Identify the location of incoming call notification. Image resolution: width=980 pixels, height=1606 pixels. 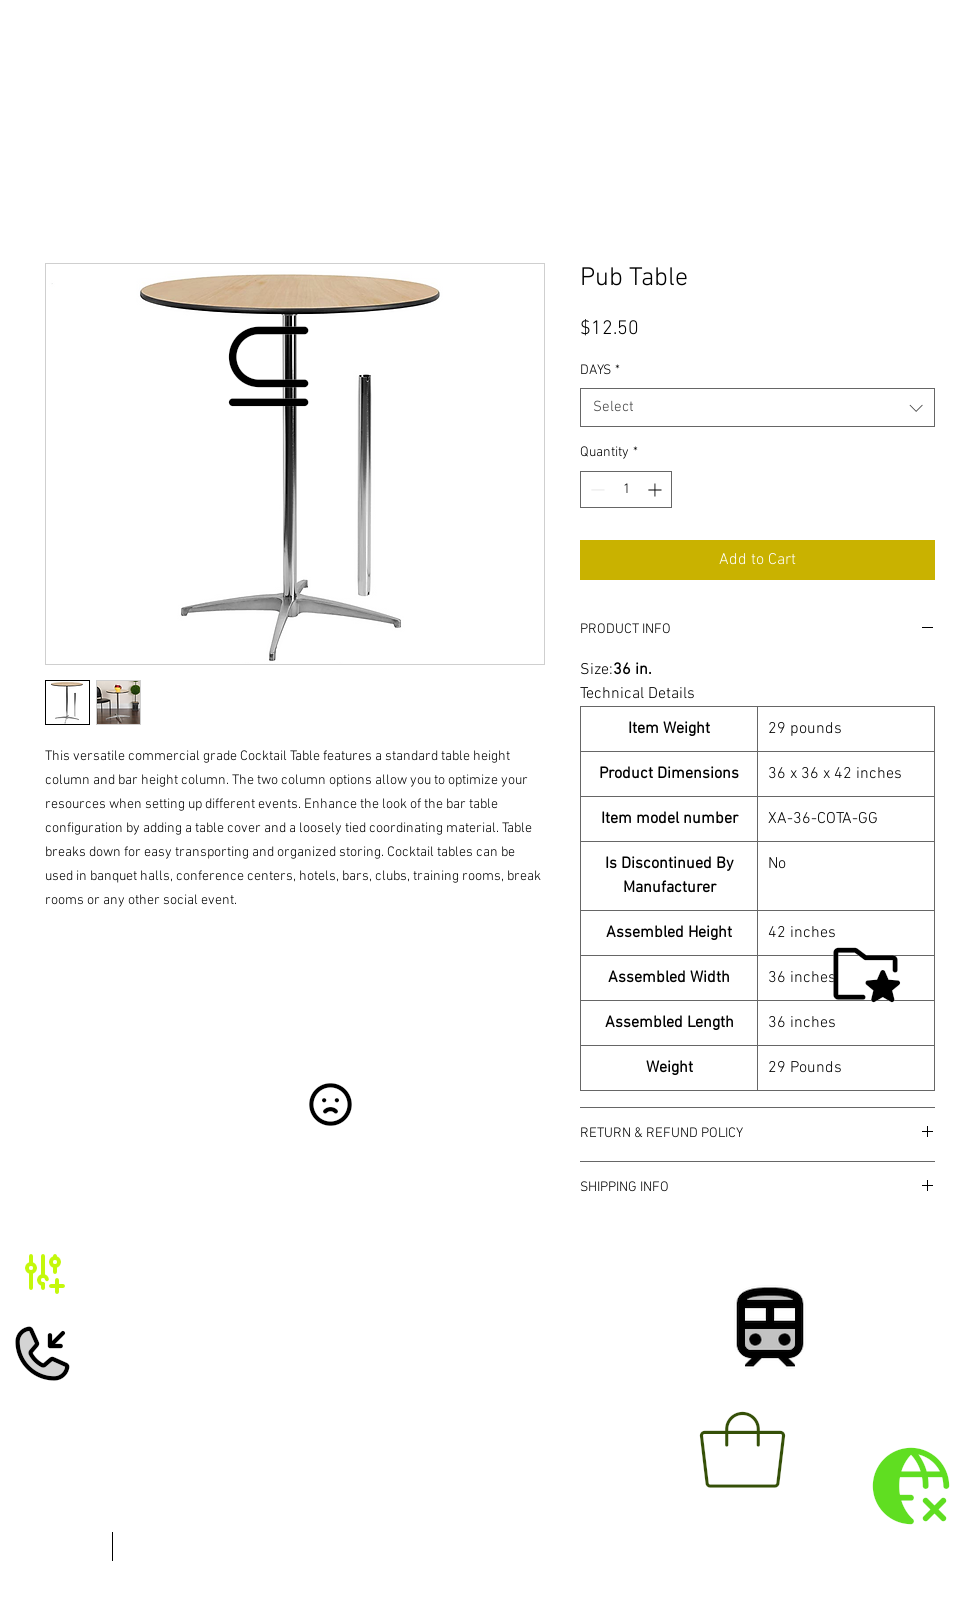
(43, 1352).